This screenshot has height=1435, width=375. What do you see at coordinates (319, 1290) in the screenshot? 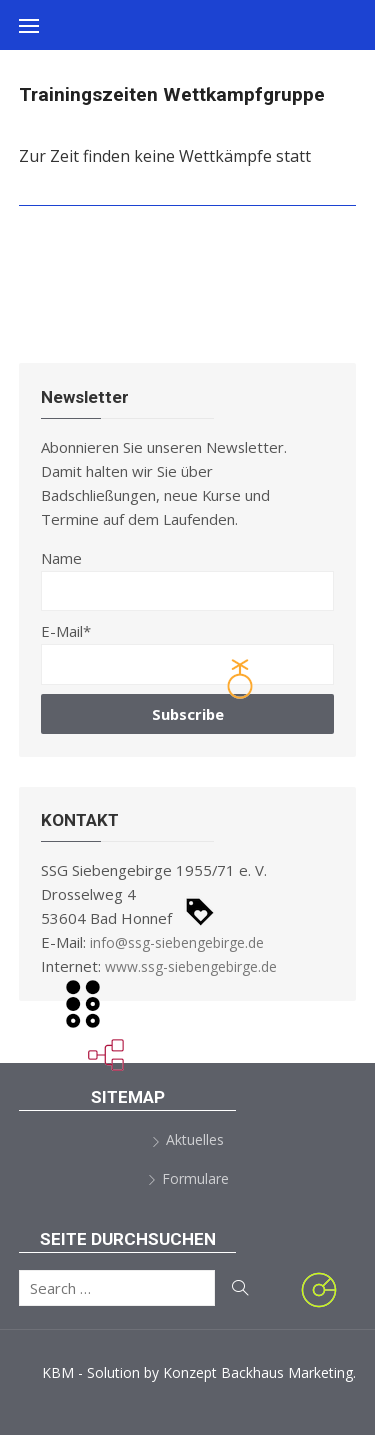
I see `play or access media disc content` at bounding box center [319, 1290].